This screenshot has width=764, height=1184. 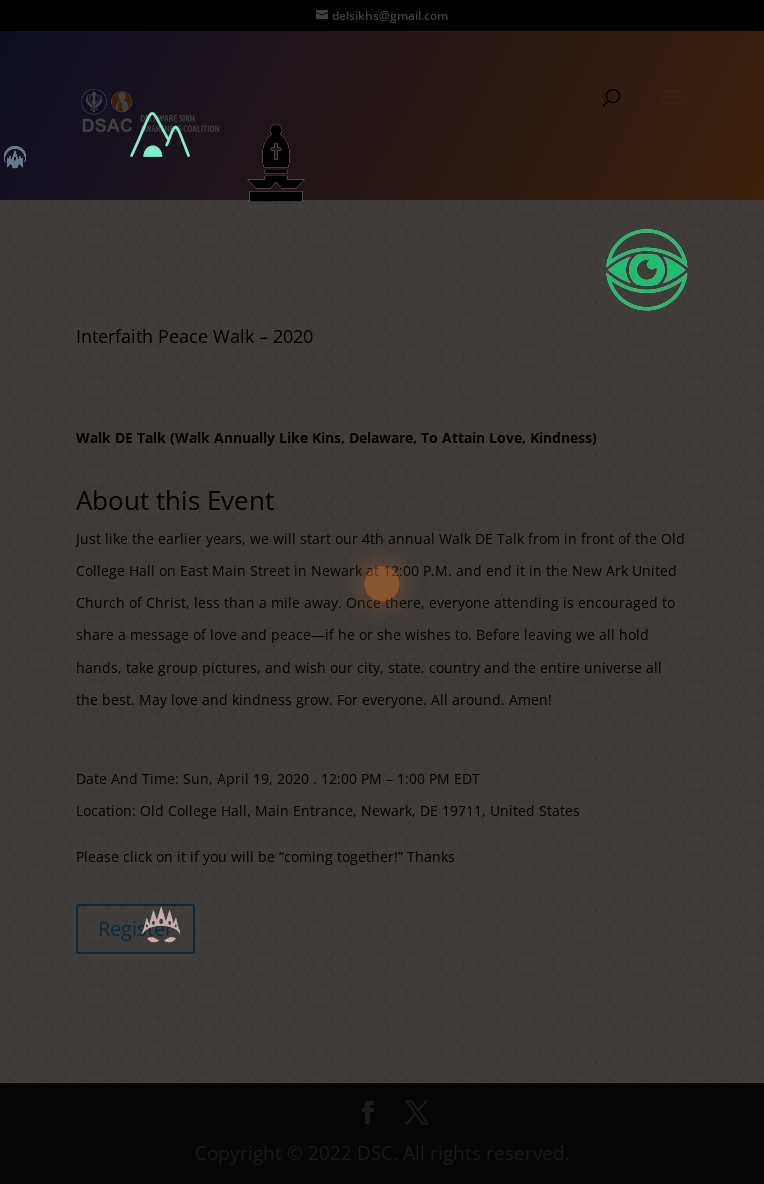 What do you see at coordinates (161, 925) in the screenshot?
I see `indicates premium or VIP membership status` at bounding box center [161, 925].